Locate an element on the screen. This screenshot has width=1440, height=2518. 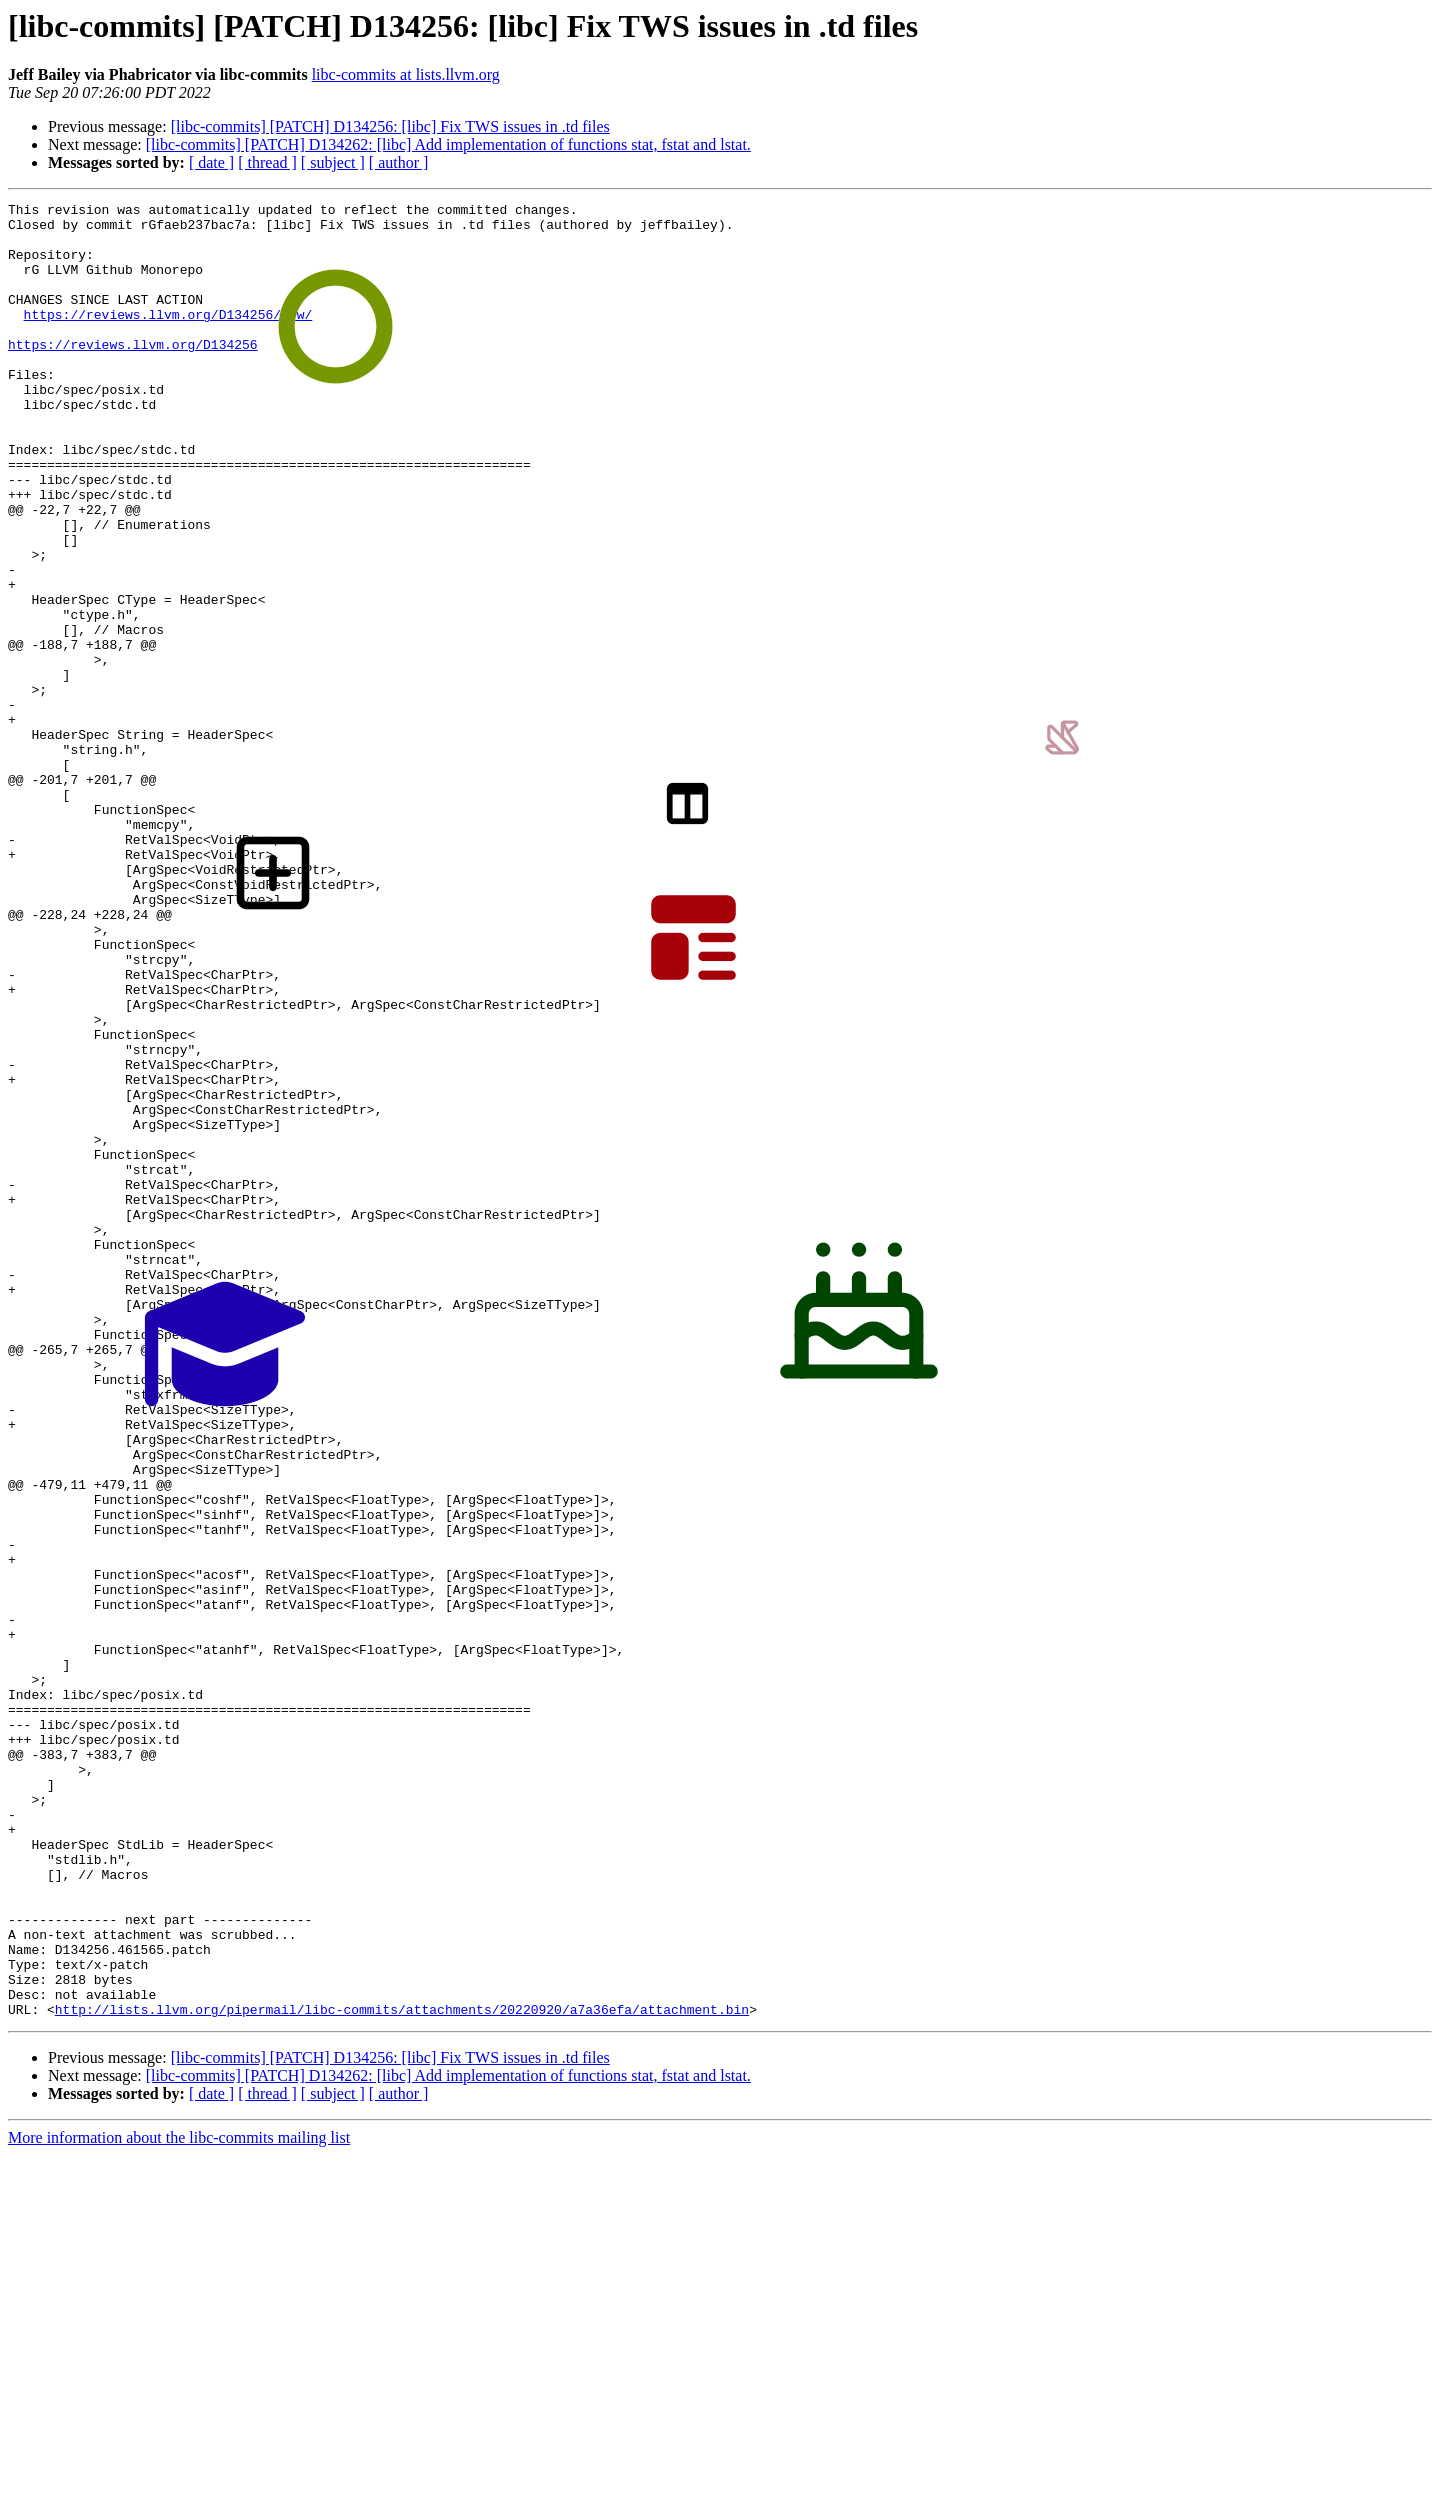
access document templates is located at coordinates (693, 937).